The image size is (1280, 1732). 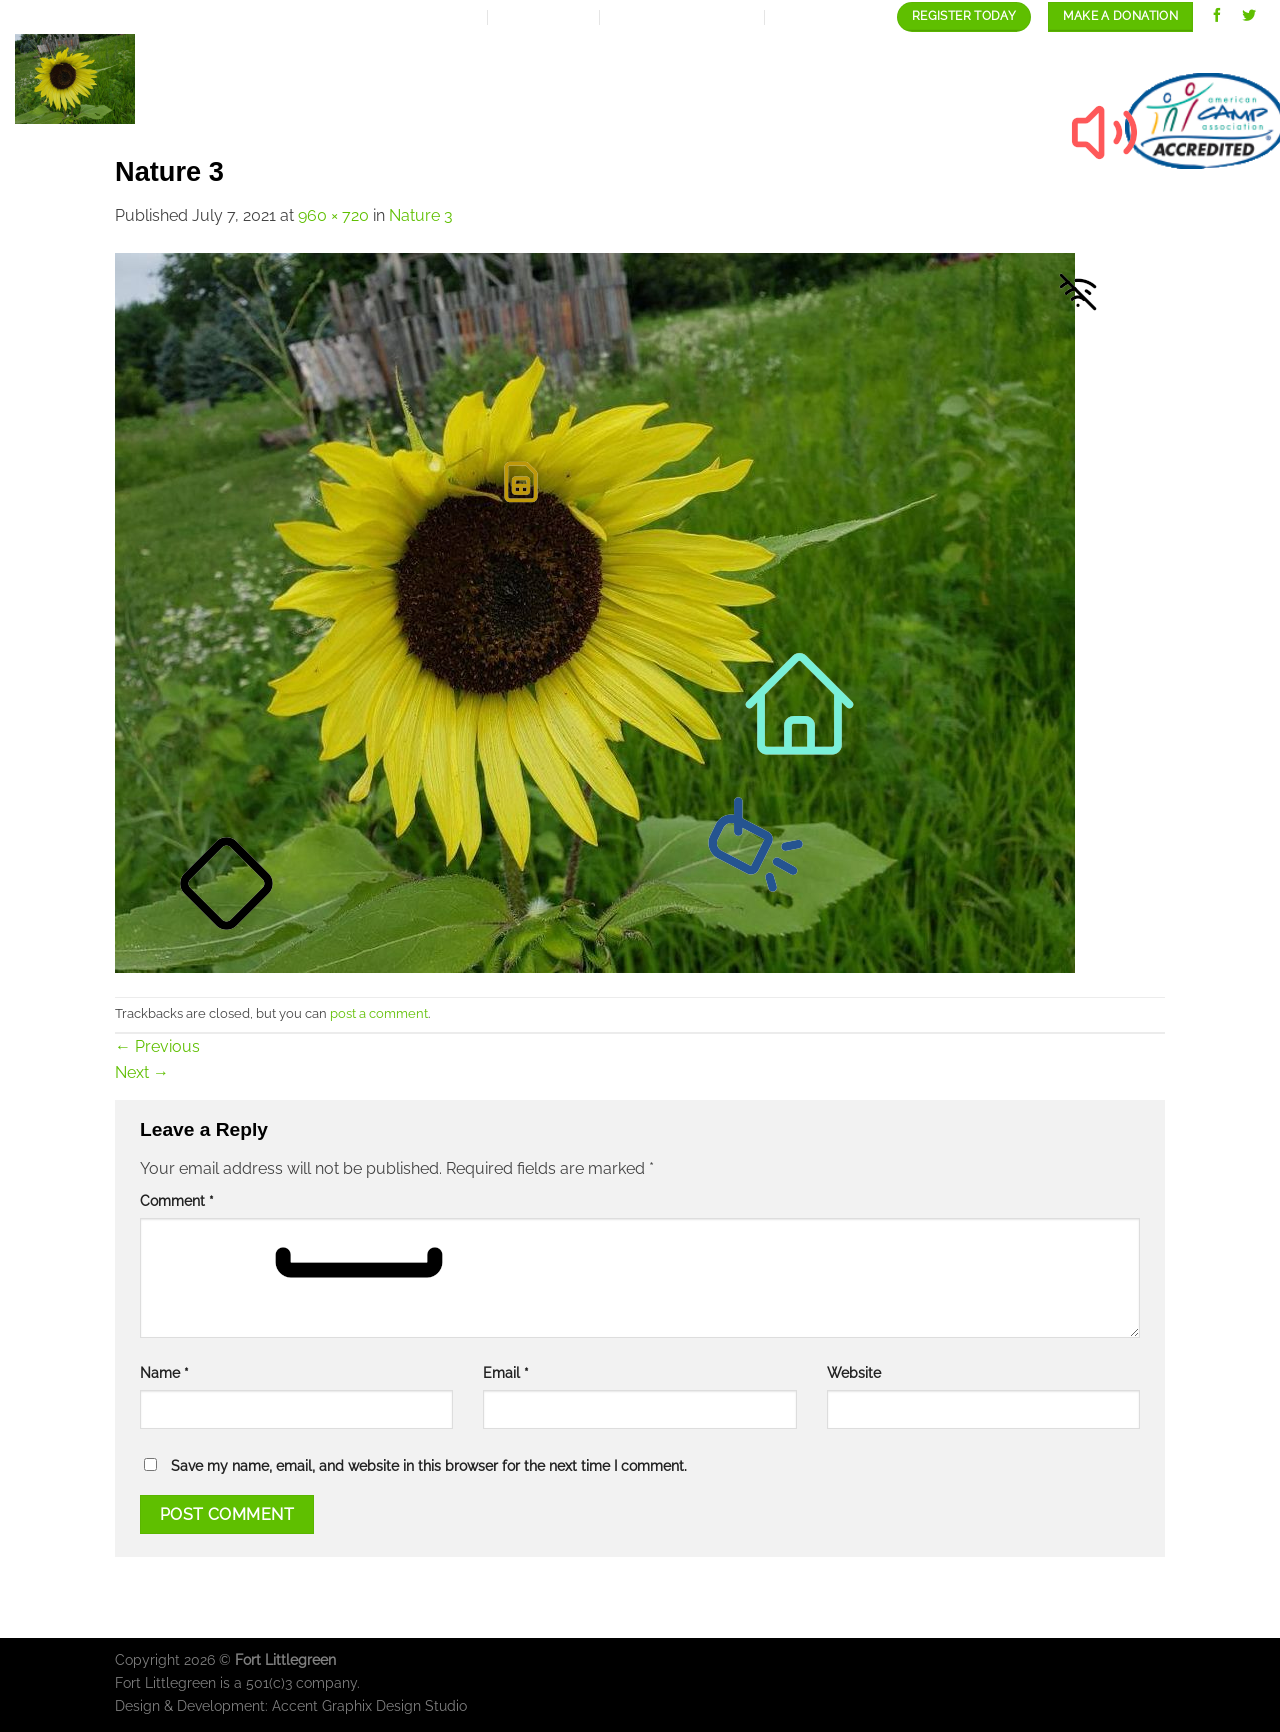 What do you see at coordinates (226, 883) in the screenshot?
I see `indicates premium or VIP membership status` at bounding box center [226, 883].